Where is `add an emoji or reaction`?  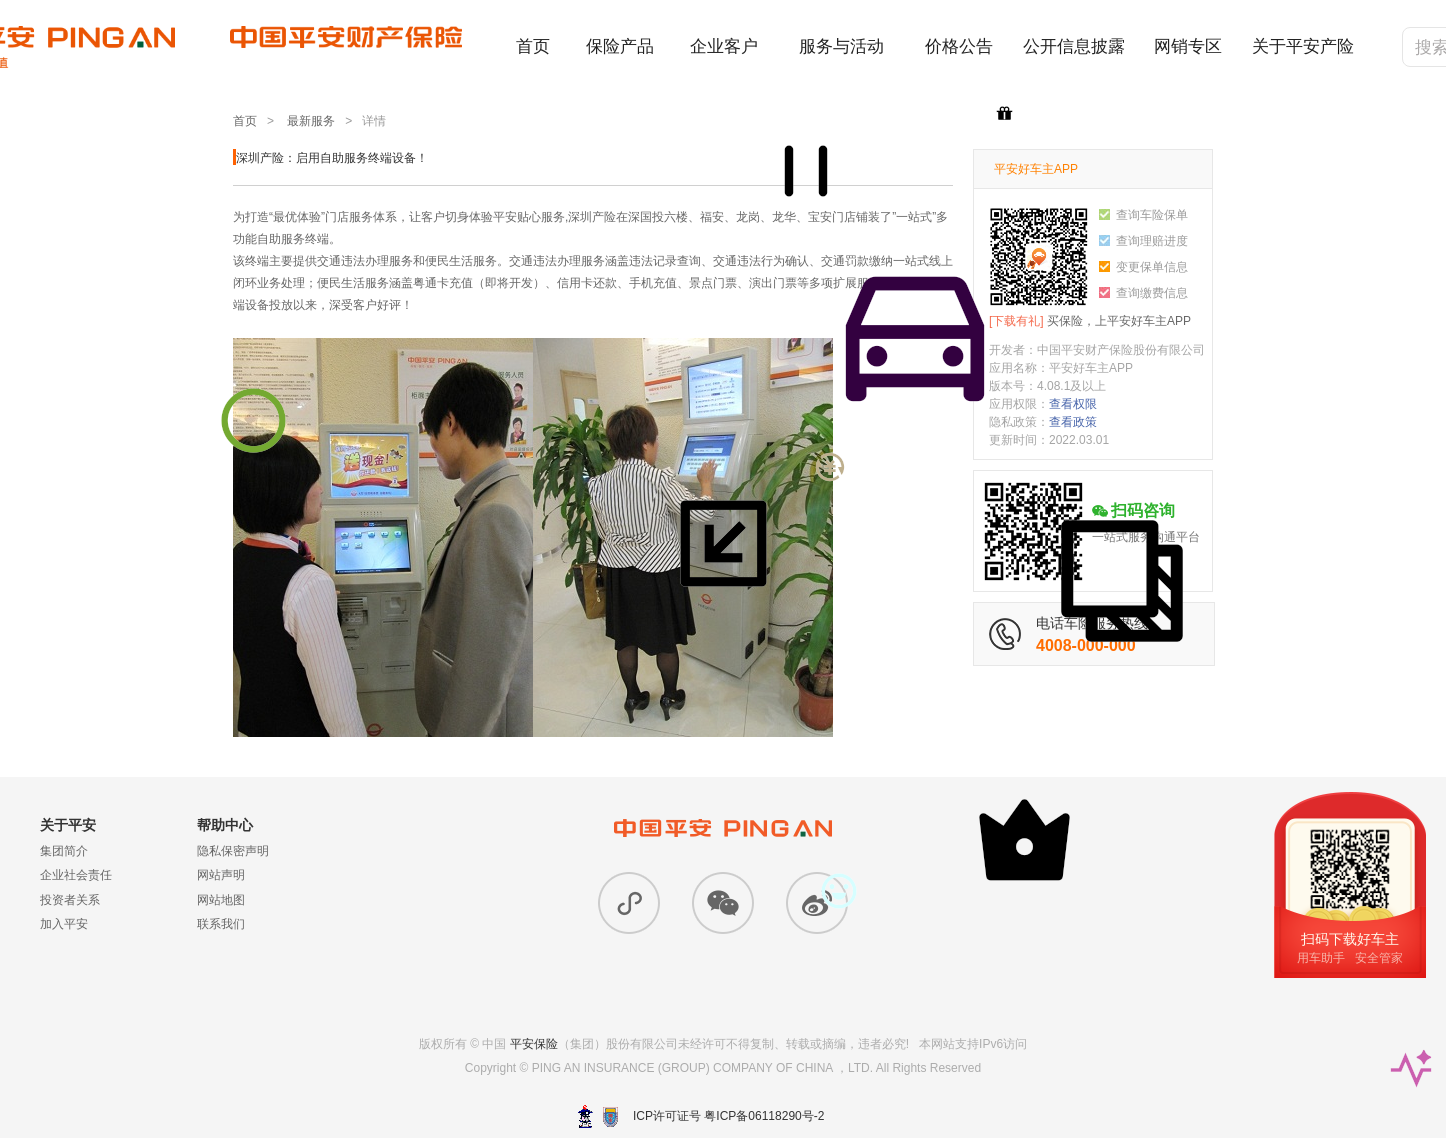 add an emoji or reaction is located at coordinates (839, 891).